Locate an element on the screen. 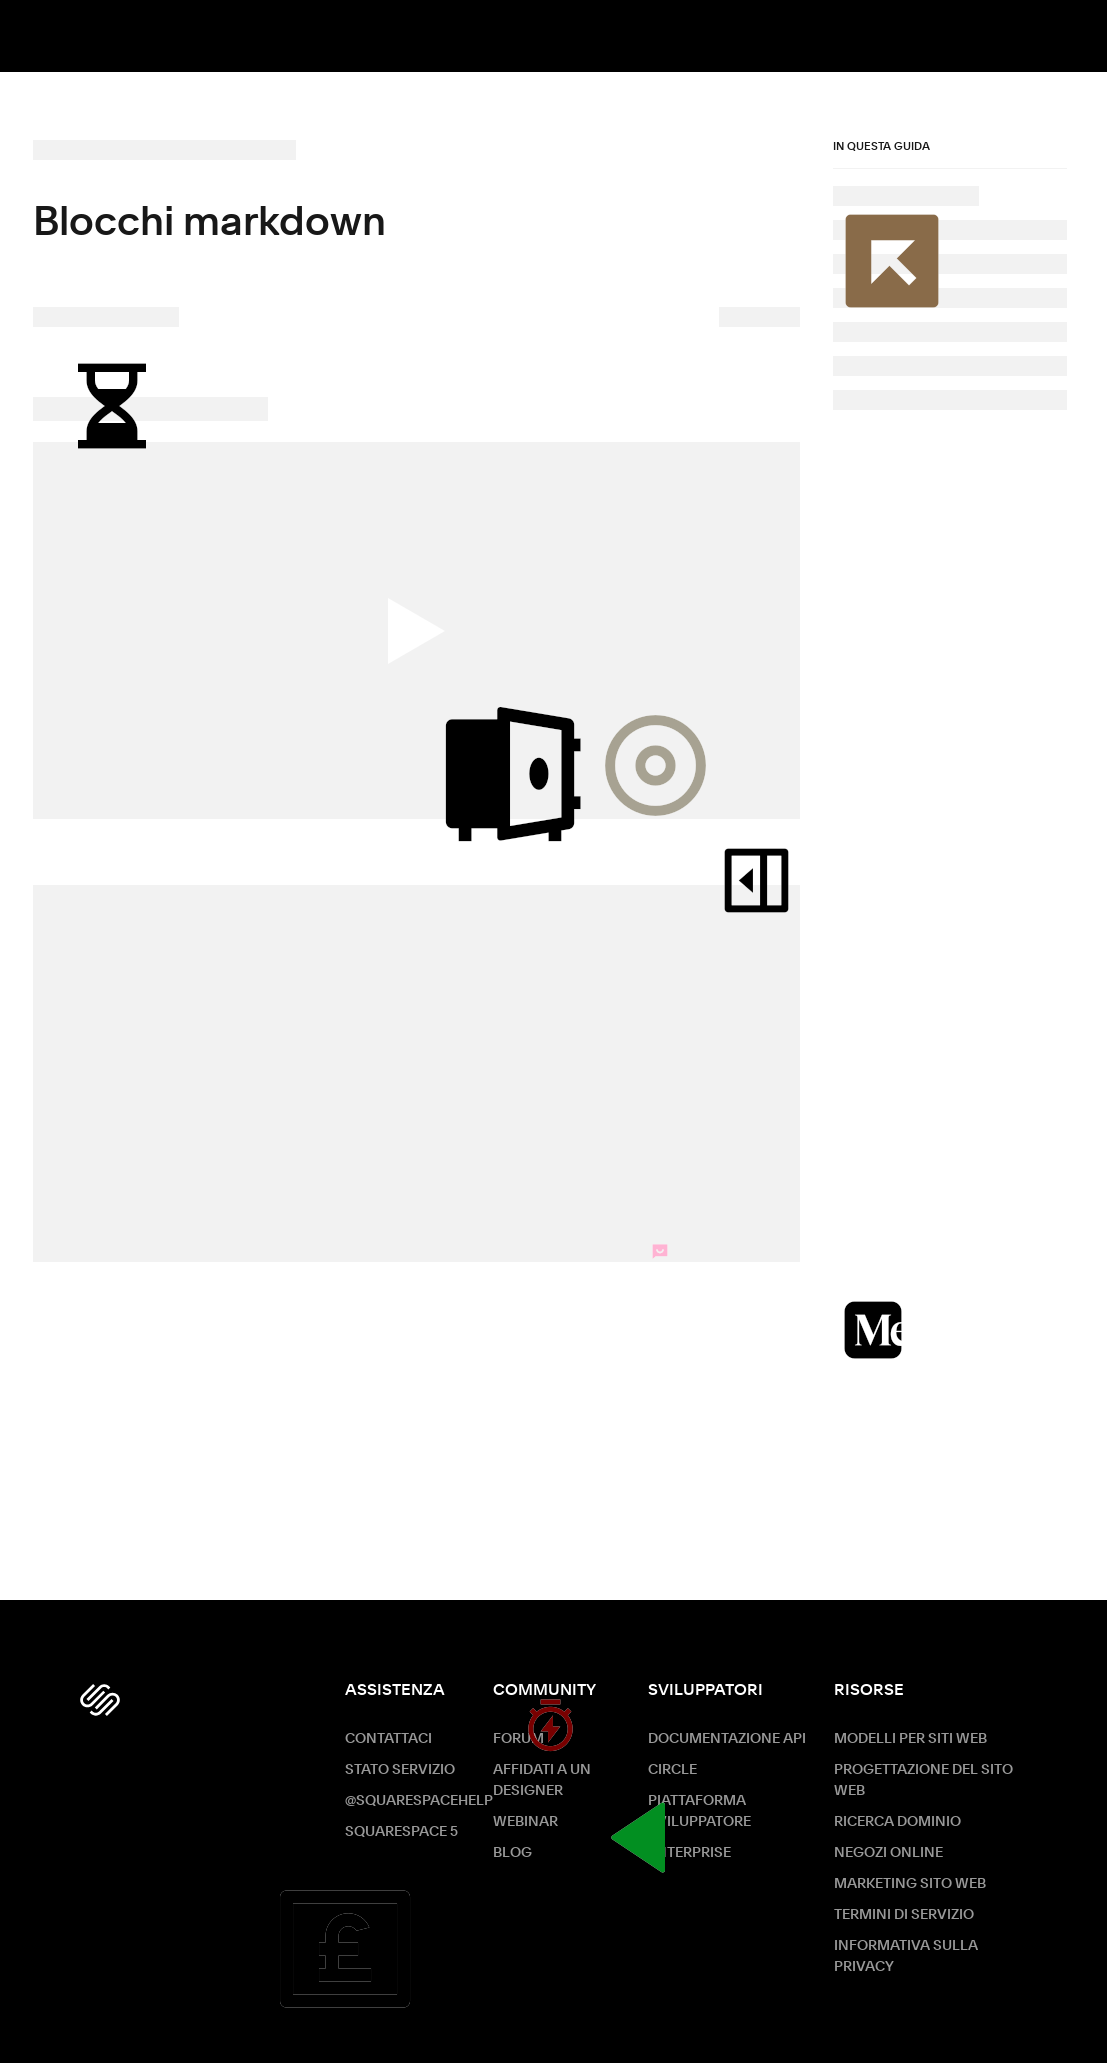  play media in reverse is located at coordinates (646, 1837).